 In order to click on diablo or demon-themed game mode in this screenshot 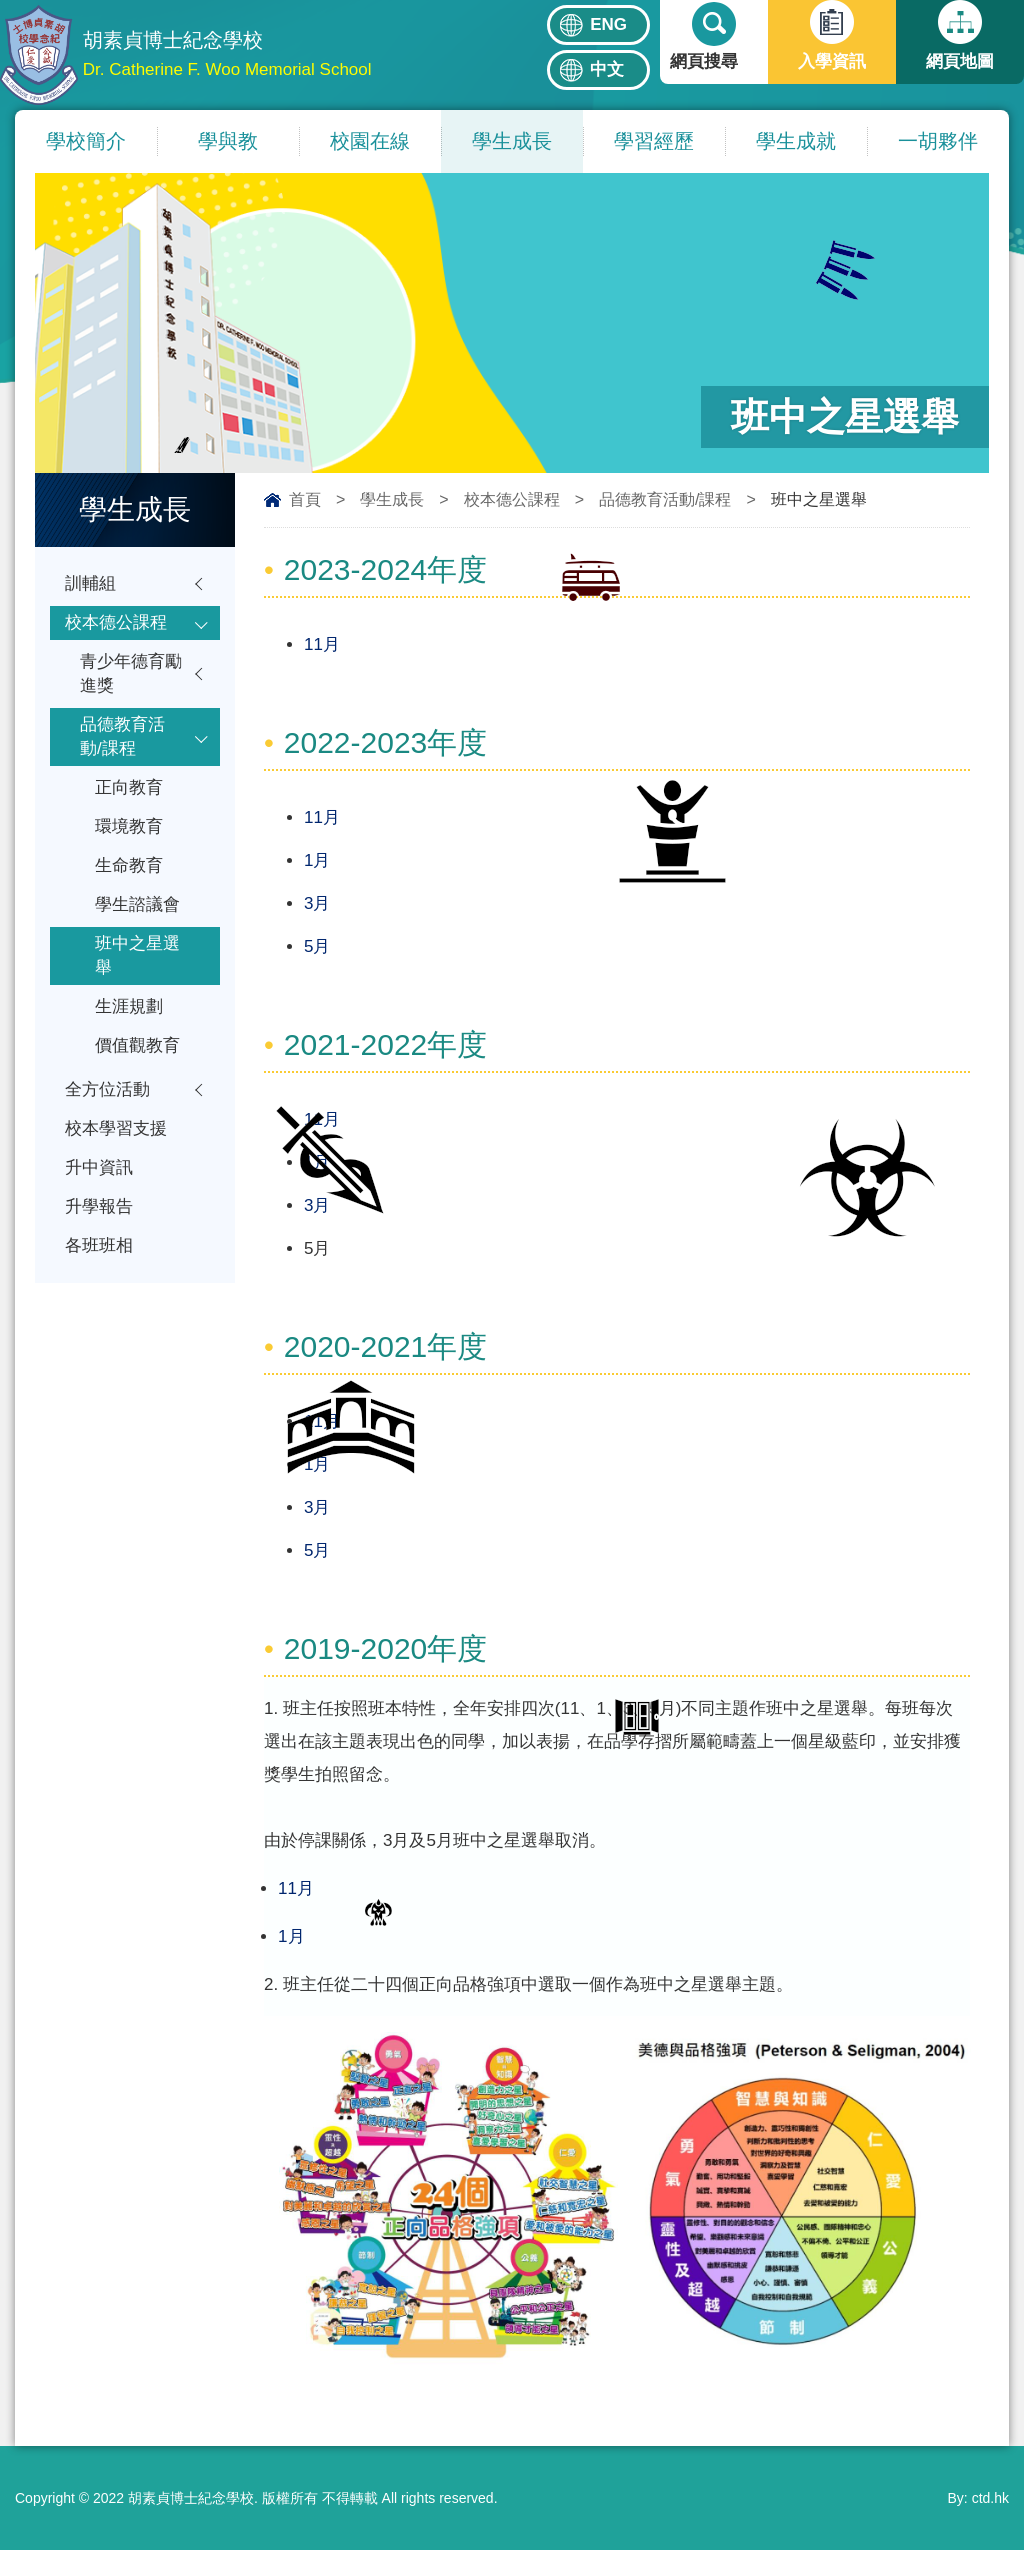, I will do `click(378, 1912)`.